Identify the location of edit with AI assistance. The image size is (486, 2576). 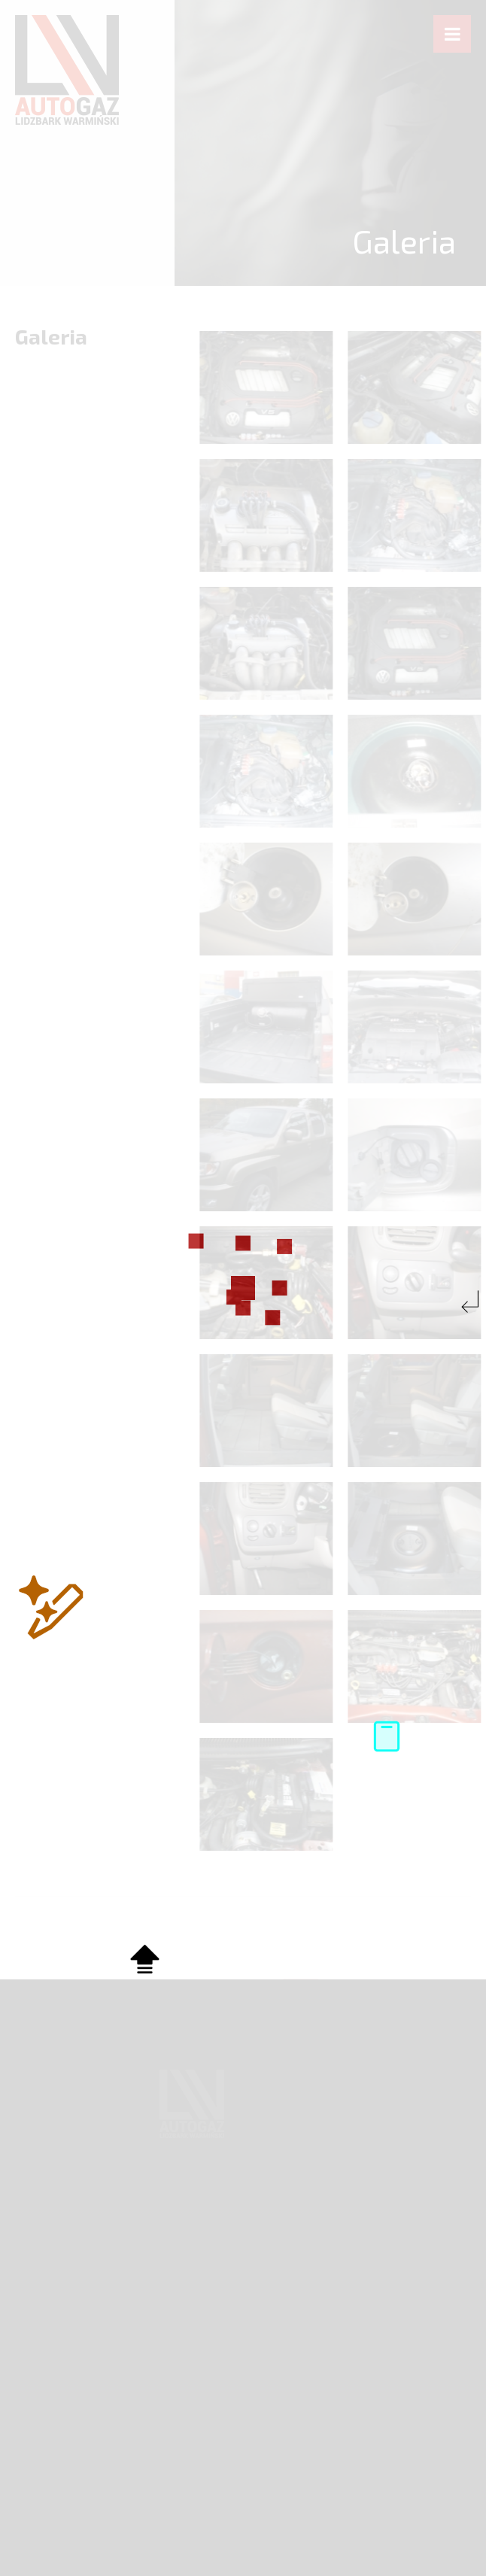
(53, 1609).